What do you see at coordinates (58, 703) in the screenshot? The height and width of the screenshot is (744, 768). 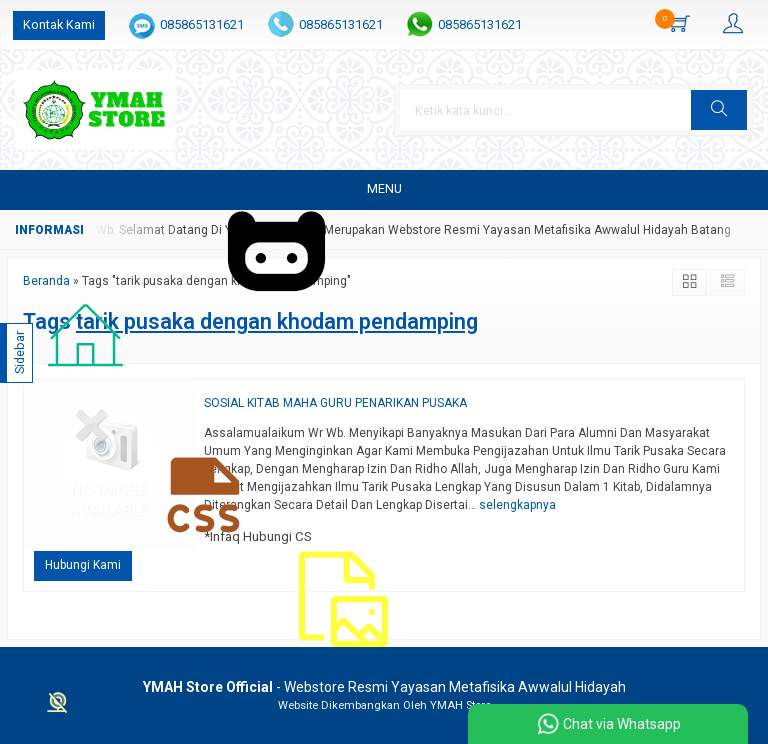 I see `webcam is disabled or turned off` at bounding box center [58, 703].